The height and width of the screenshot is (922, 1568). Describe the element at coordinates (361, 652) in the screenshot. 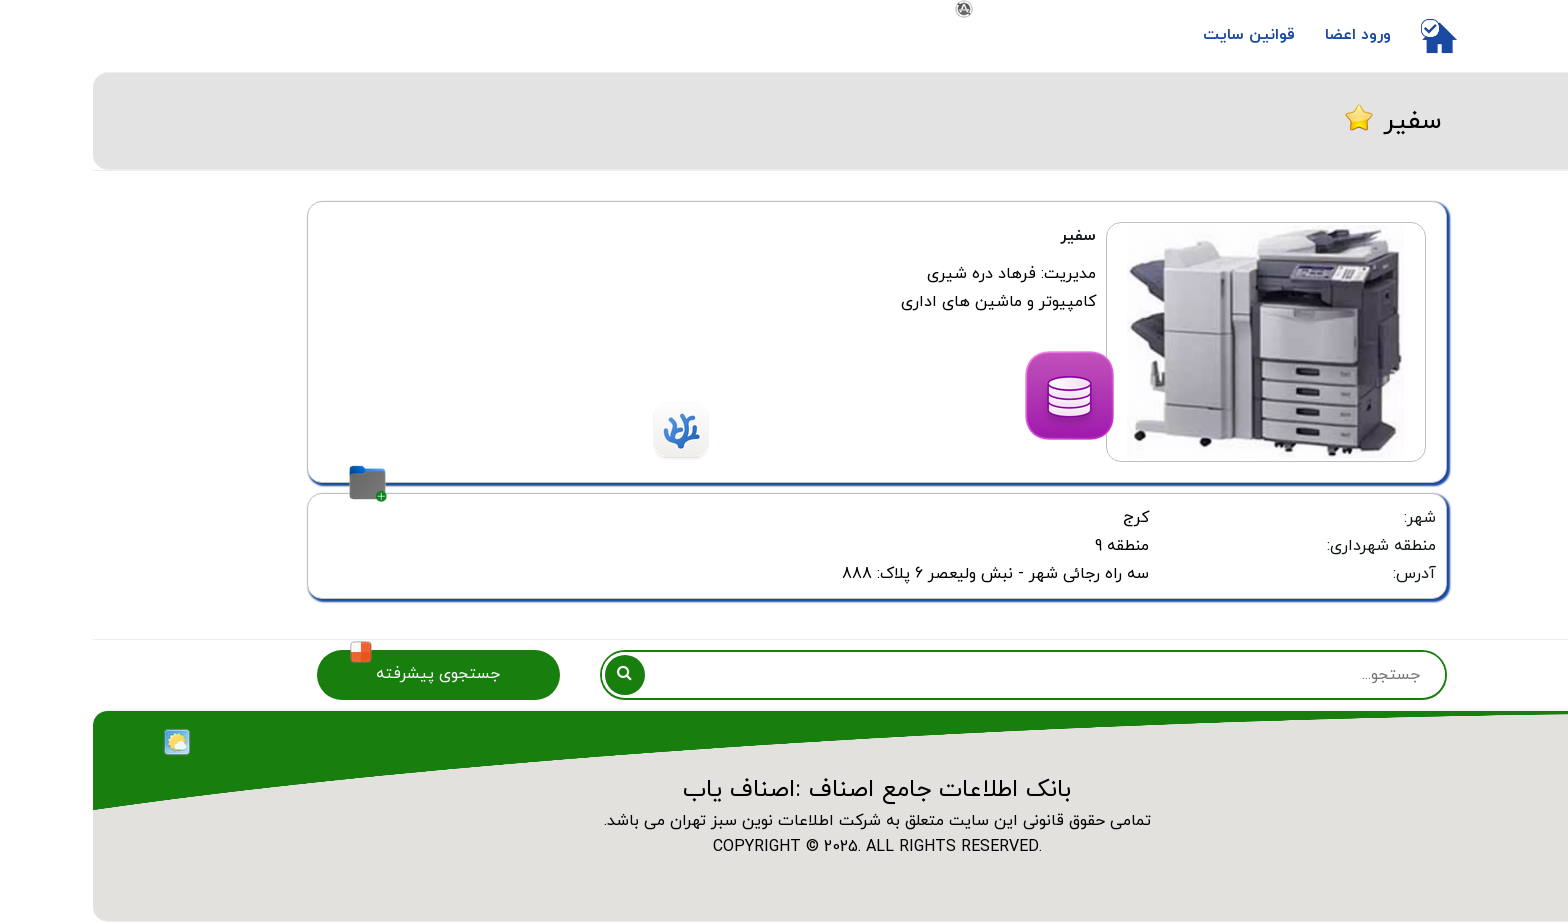

I see `switch to the top-left workspace` at that location.